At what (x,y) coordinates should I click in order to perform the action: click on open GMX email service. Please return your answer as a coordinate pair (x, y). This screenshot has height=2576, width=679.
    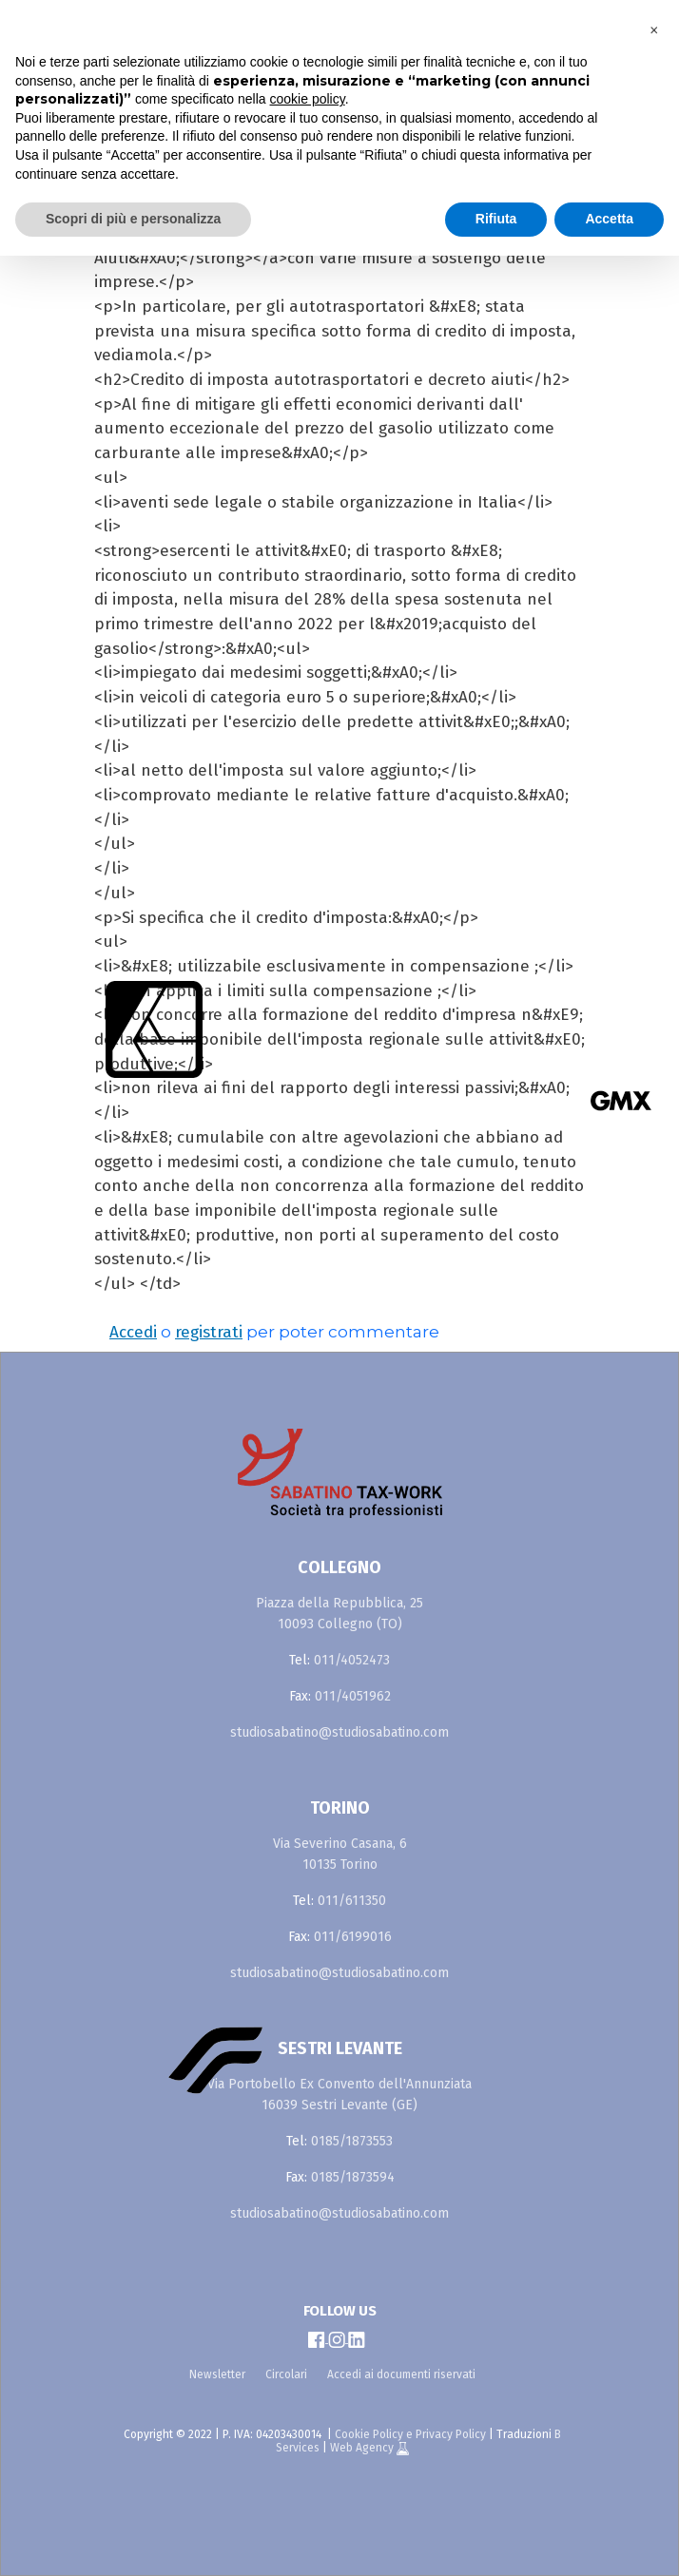
    Looking at the image, I should click on (621, 1101).